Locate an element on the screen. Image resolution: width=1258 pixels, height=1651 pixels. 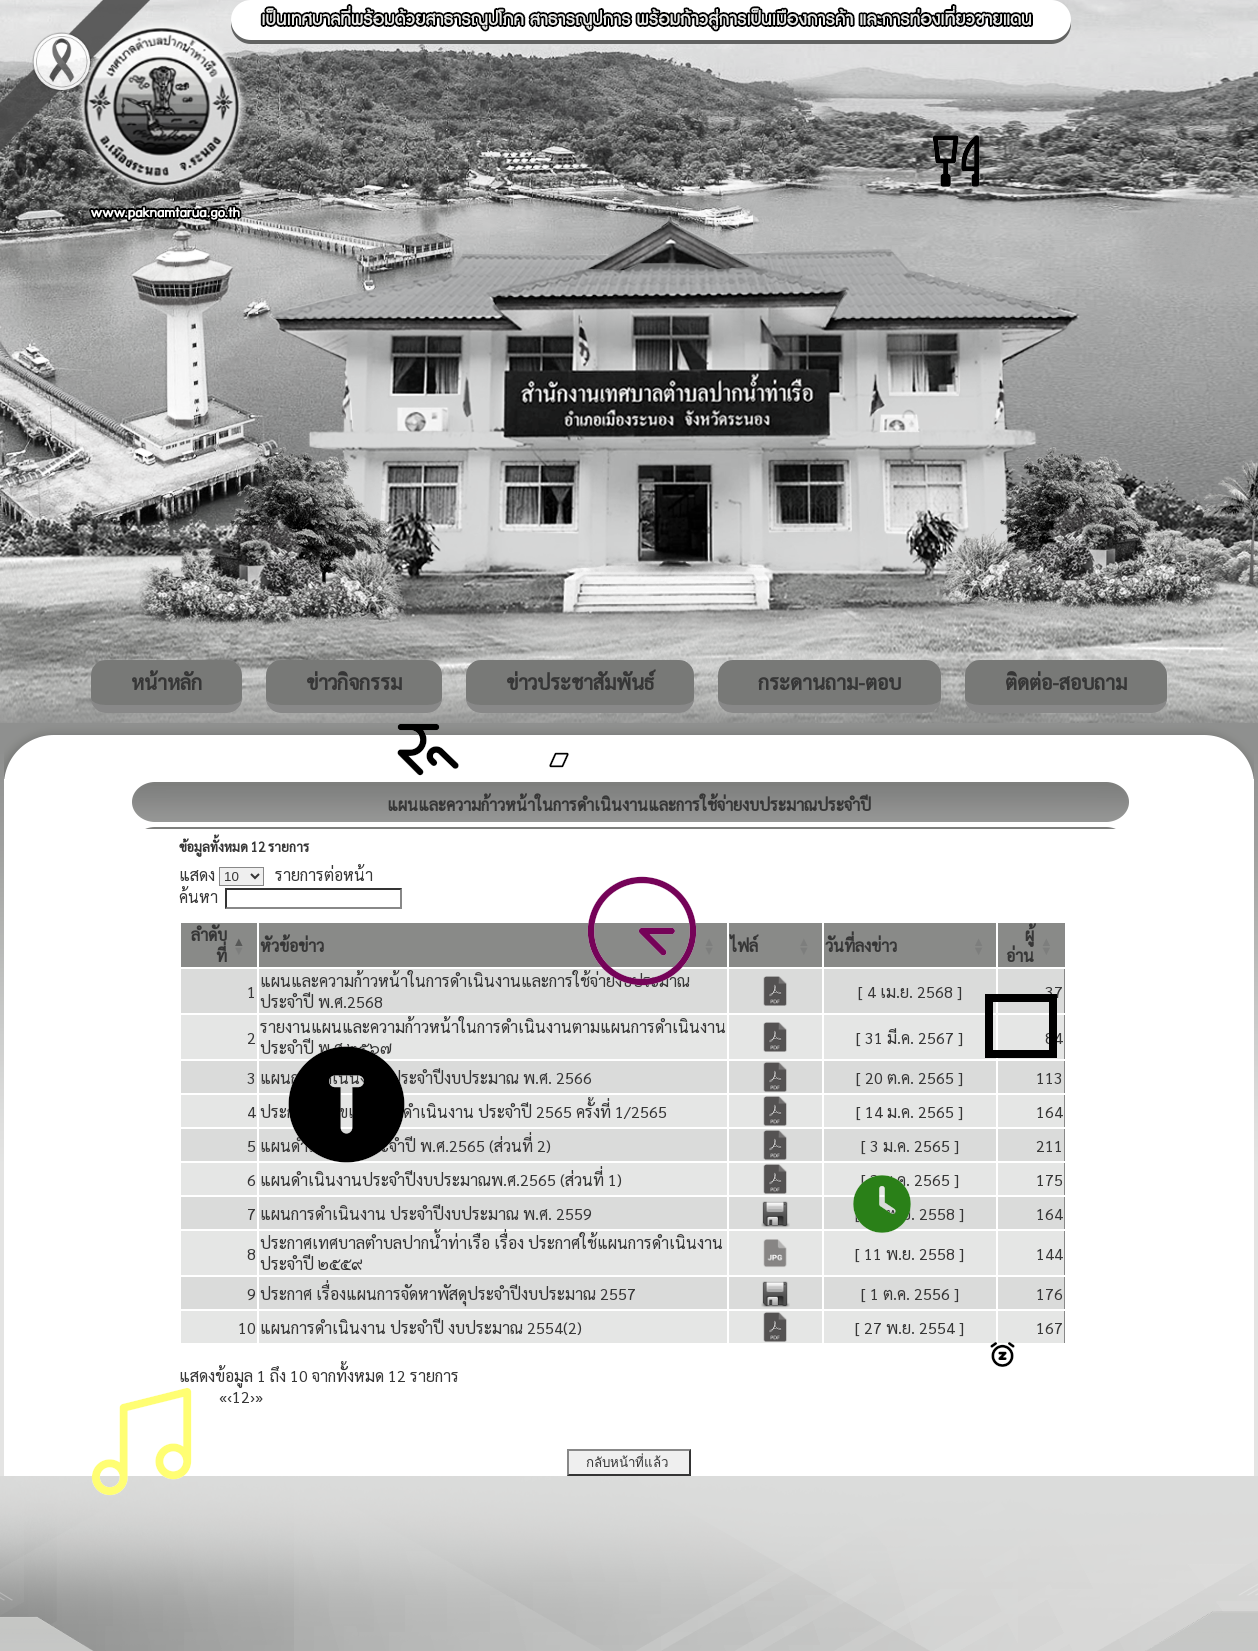
view afternoon schedule or events is located at coordinates (642, 931).